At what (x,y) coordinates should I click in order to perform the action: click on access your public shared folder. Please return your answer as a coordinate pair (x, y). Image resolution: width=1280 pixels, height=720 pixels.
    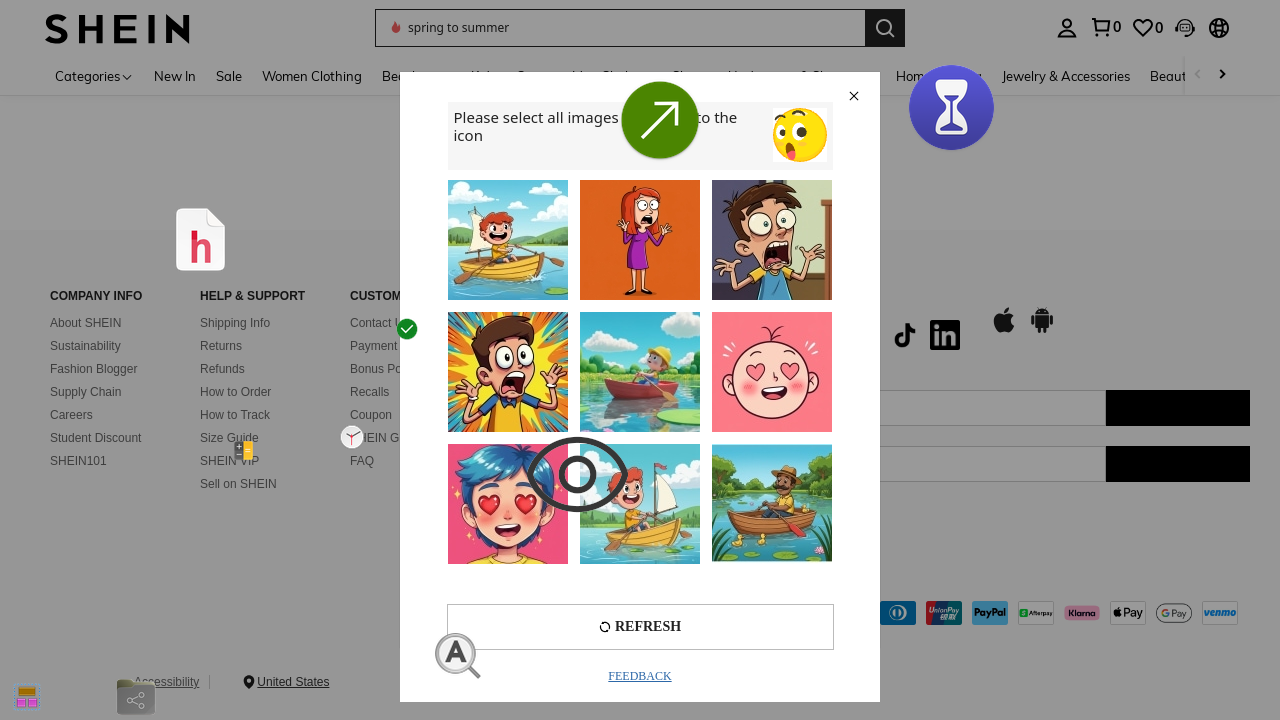
    Looking at the image, I should click on (136, 697).